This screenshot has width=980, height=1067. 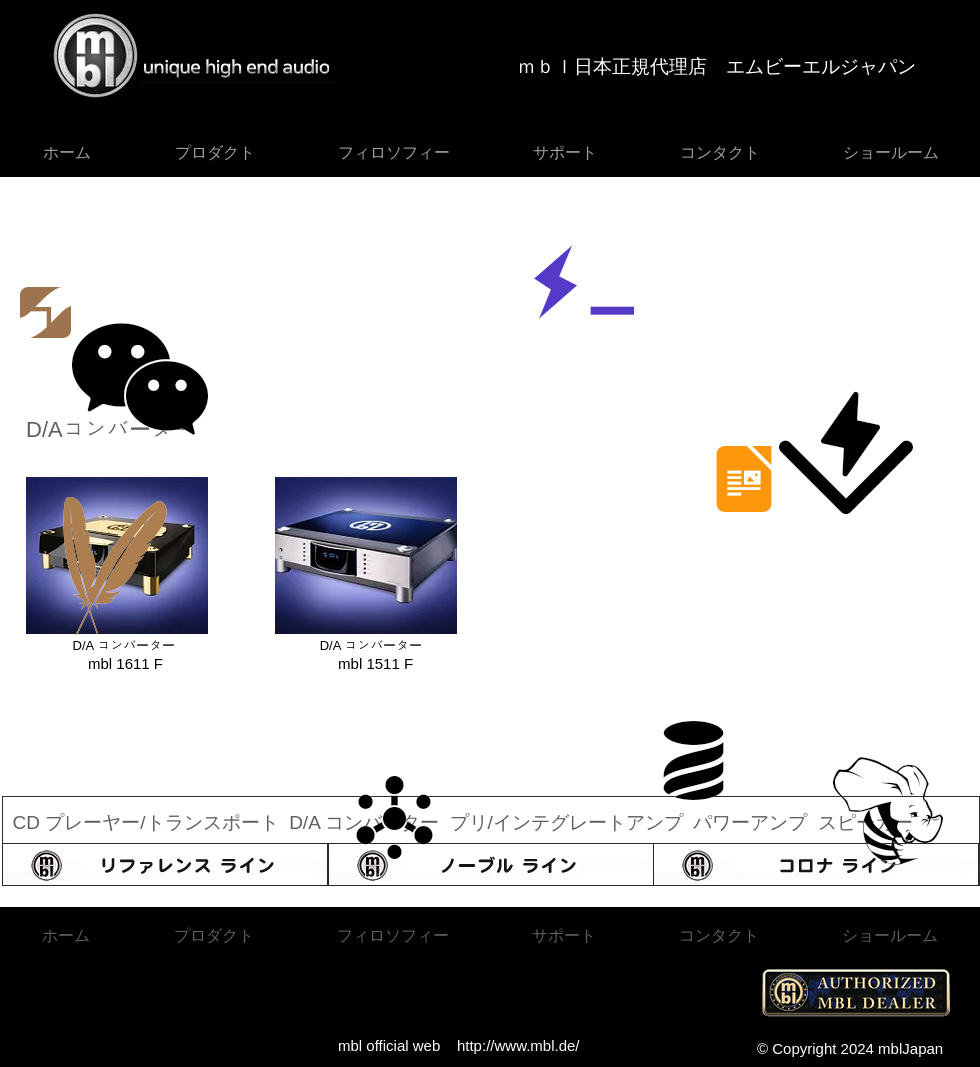 I want to click on google cloud pub/sub service logo, so click(x=394, y=817).